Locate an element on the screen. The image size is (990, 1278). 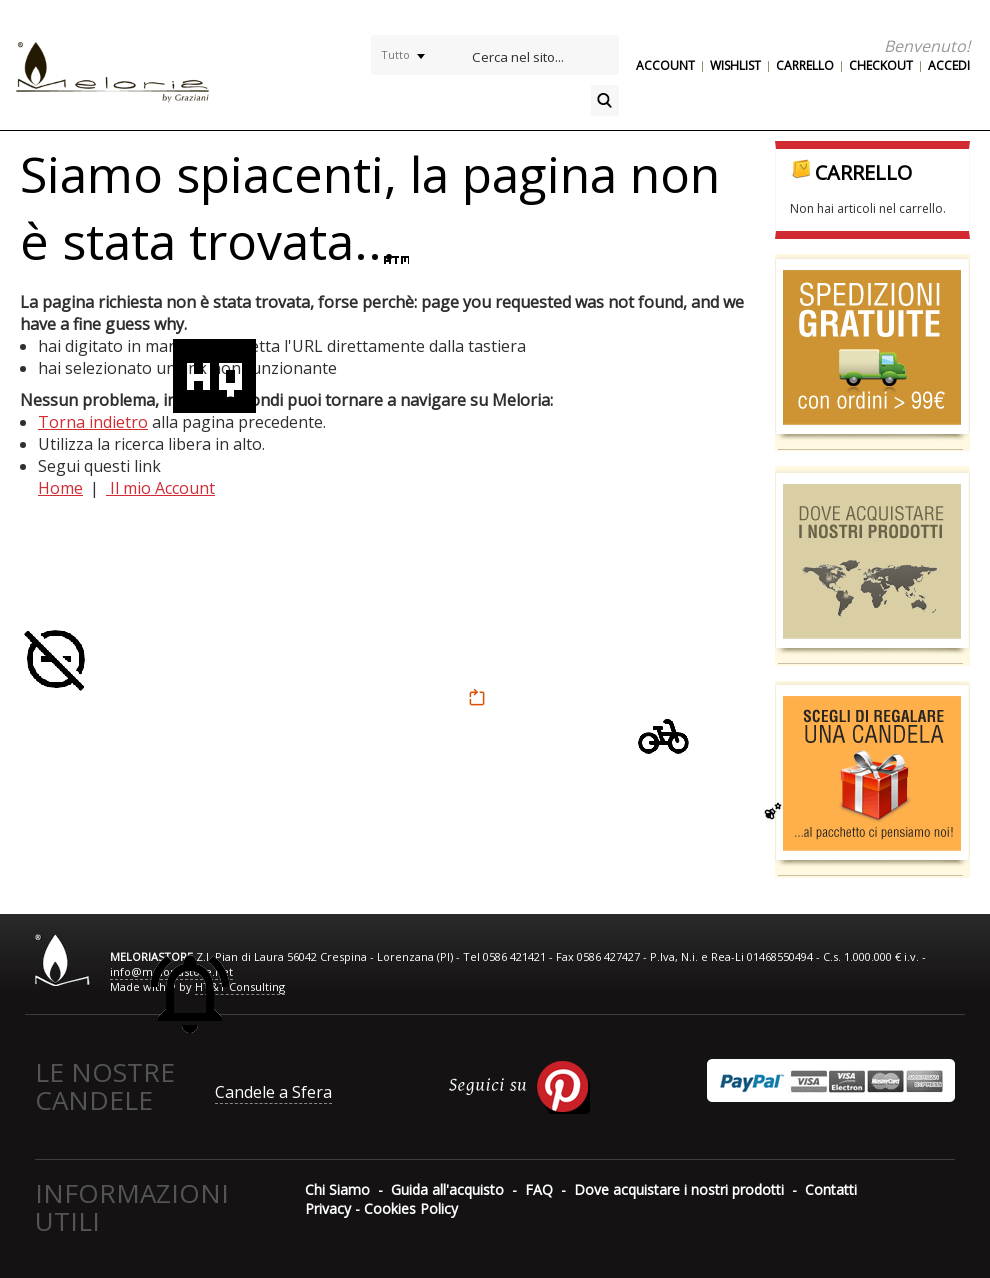
switch to high quality playback is located at coordinates (214, 376).